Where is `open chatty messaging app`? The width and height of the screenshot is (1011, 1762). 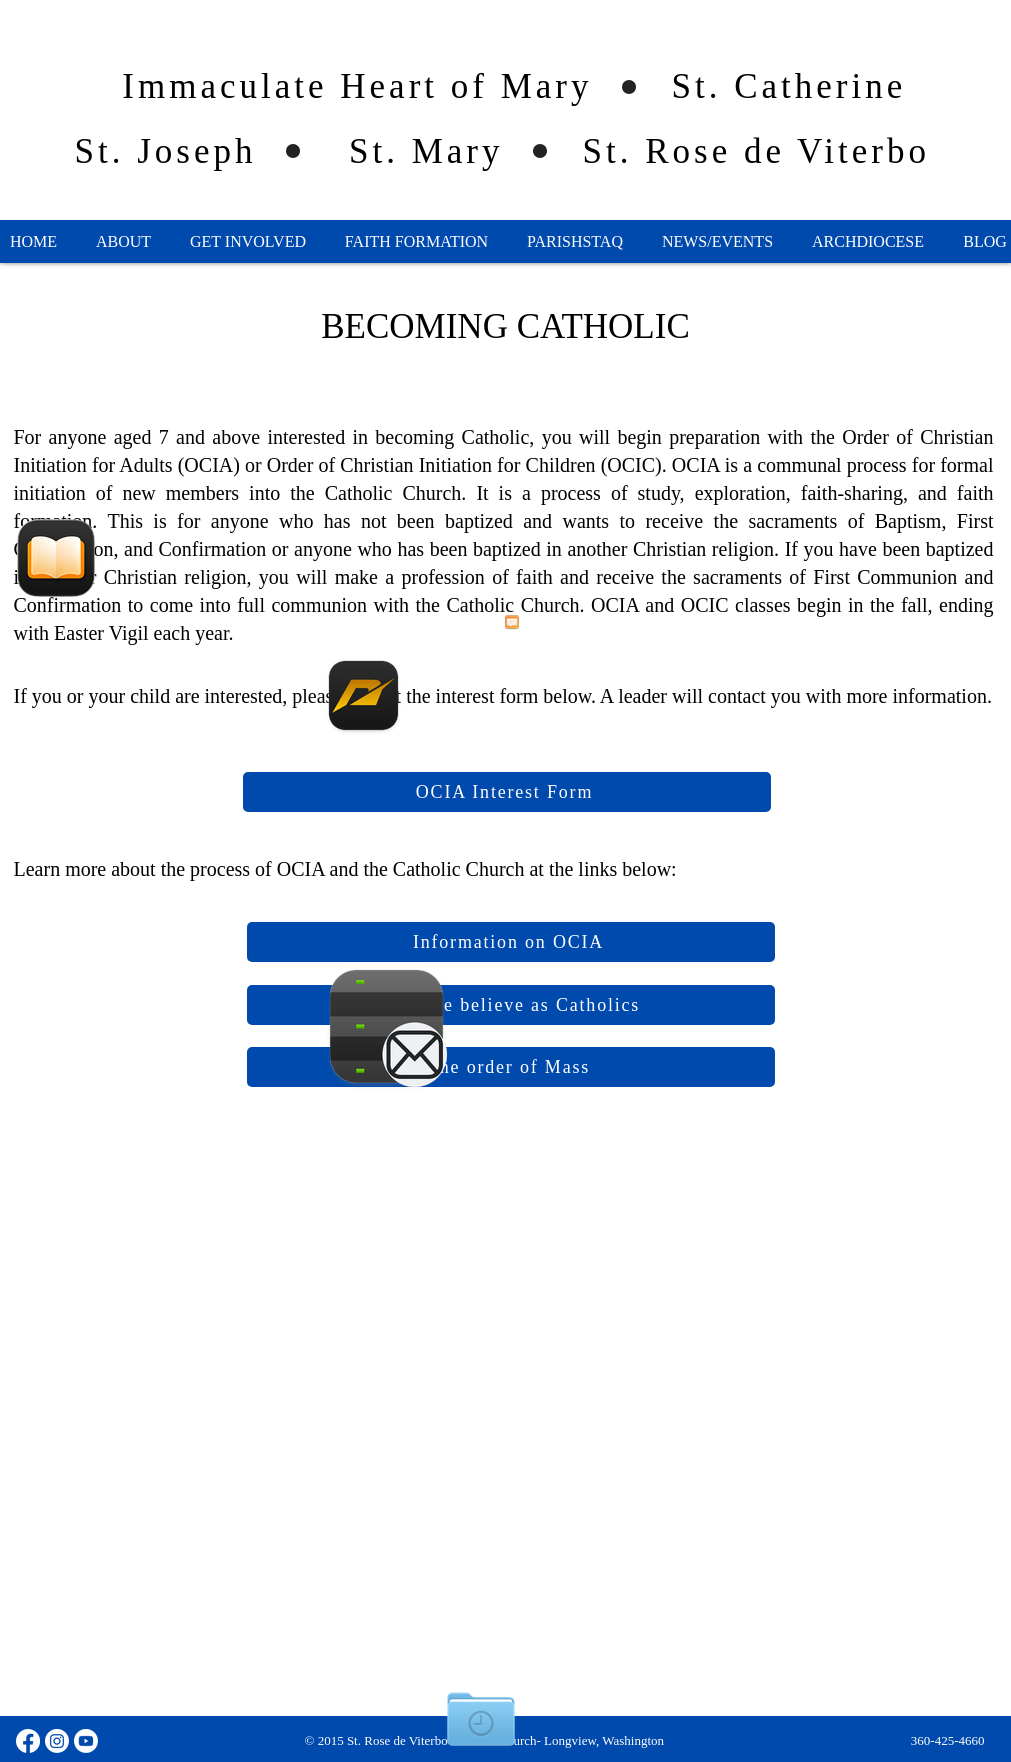 open chatty messaging app is located at coordinates (512, 622).